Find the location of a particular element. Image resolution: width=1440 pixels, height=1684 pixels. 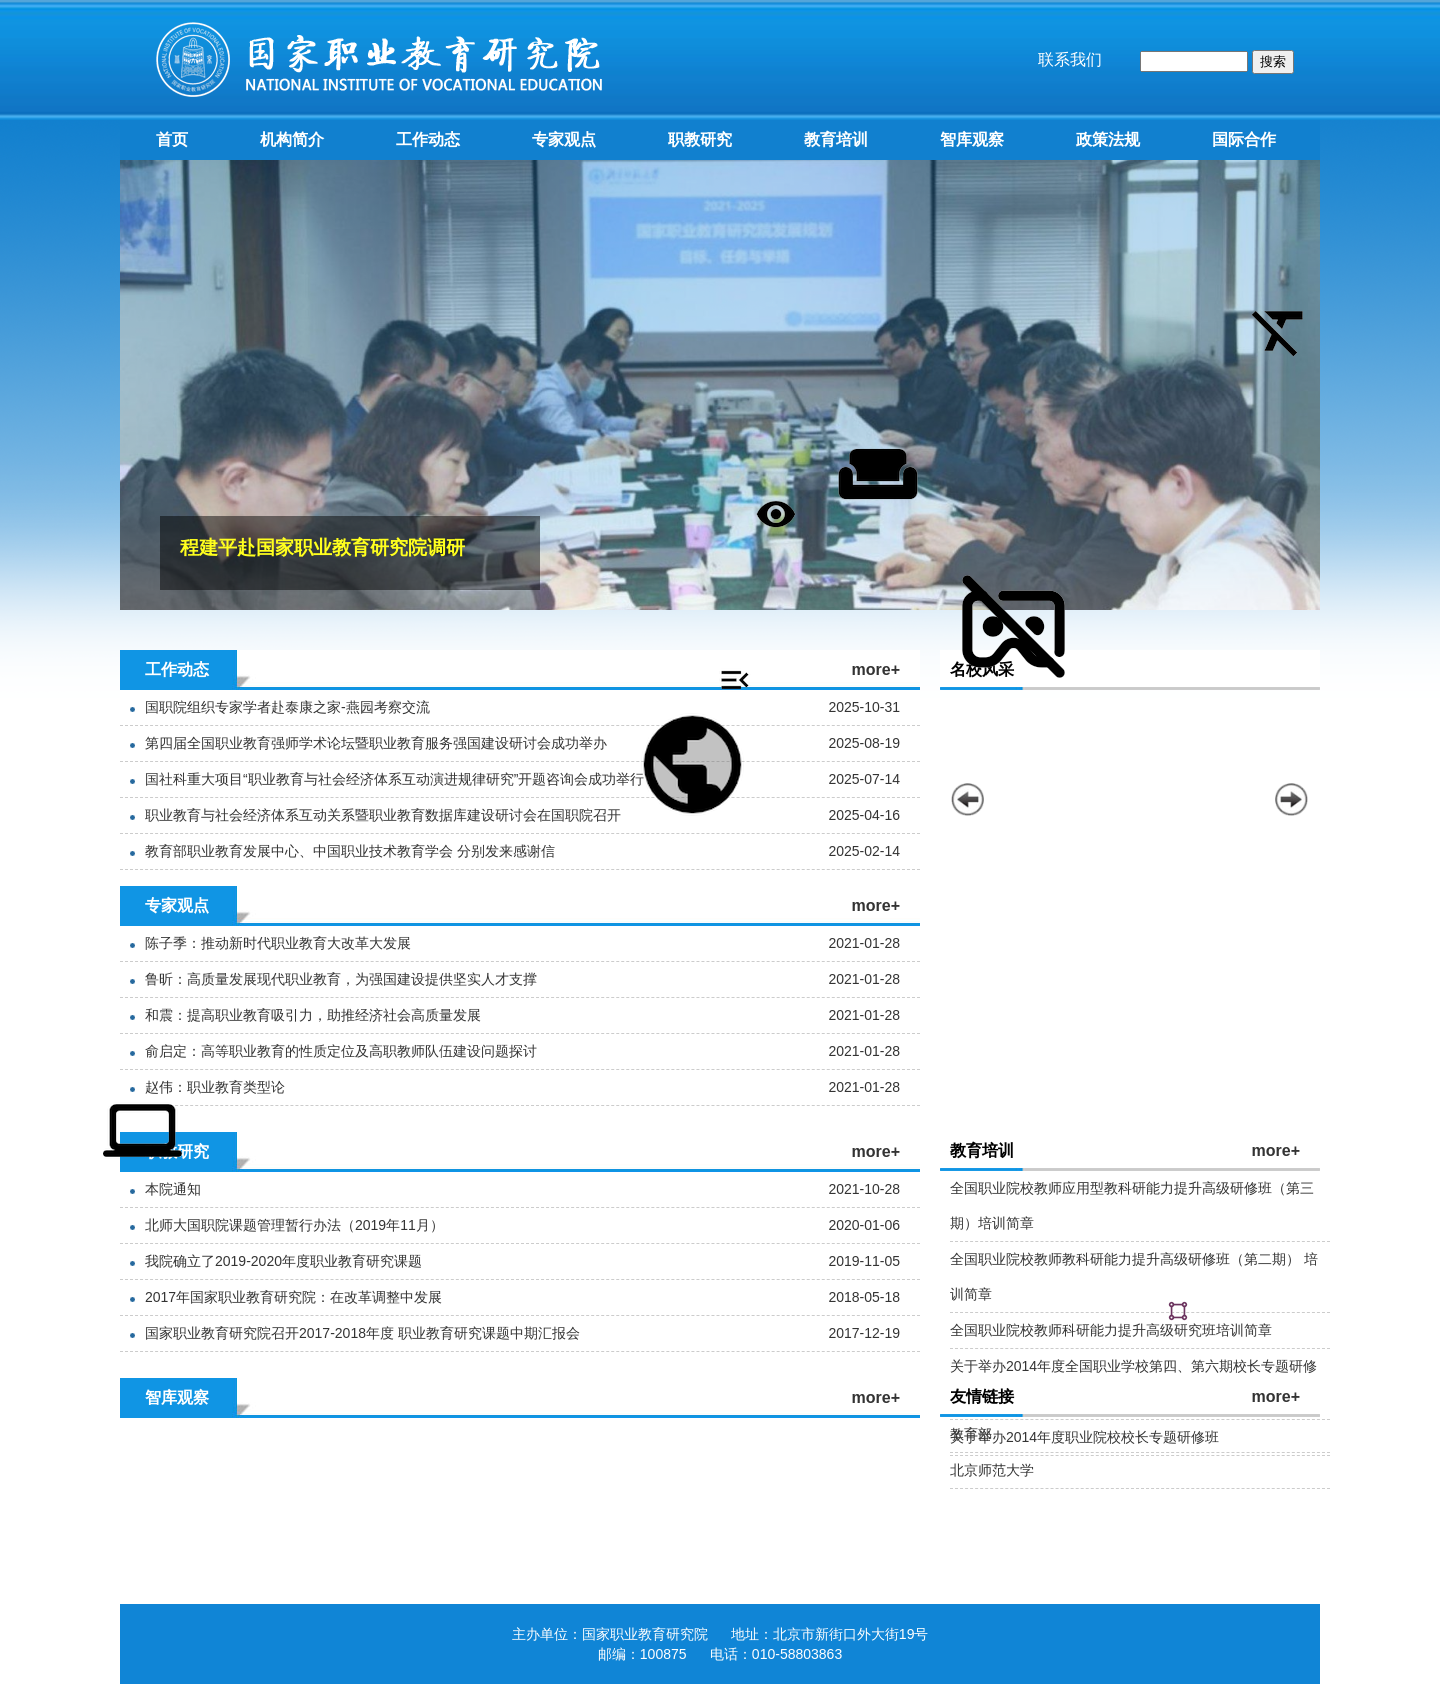

open the navigation menu is located at coordinates (735, 680).